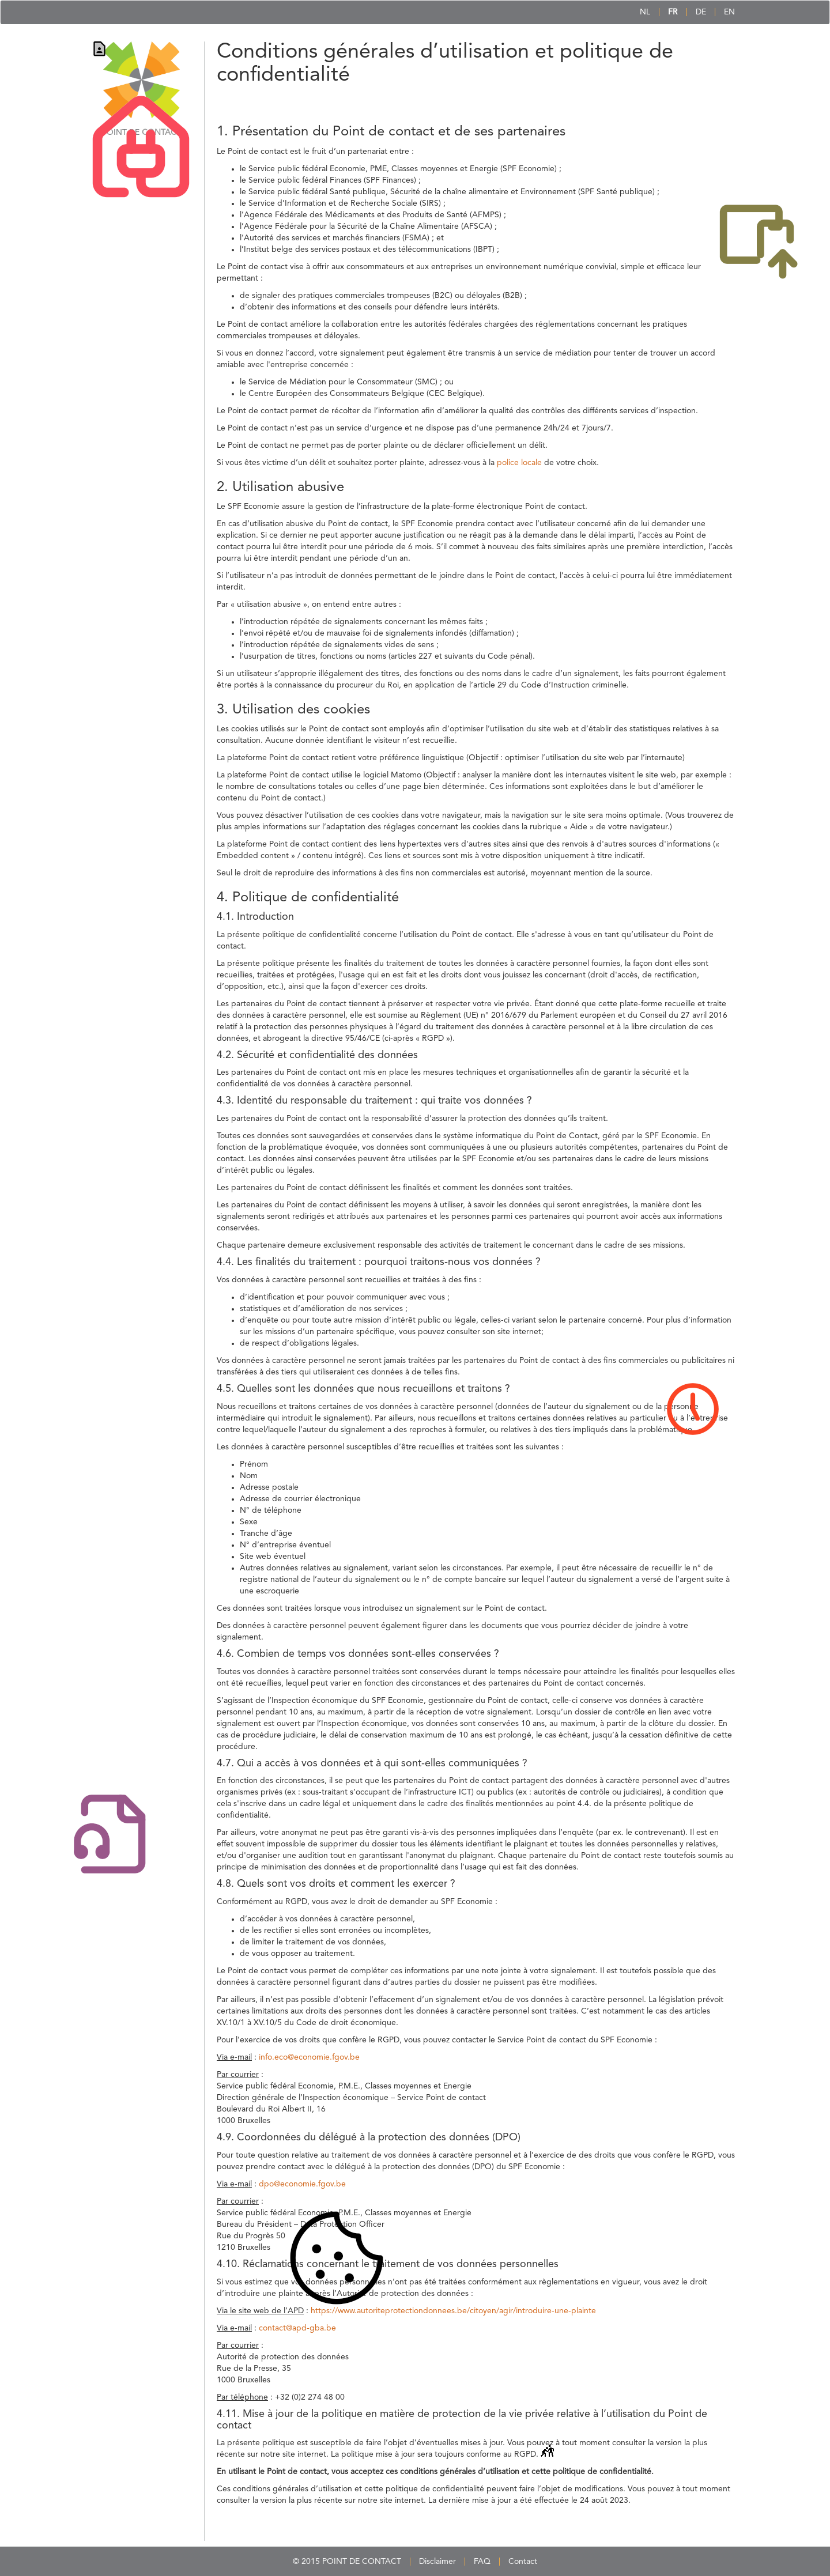  Describe the element at coordinates (113, 1834) in the screenshot. I see `open an audio file` at that location.